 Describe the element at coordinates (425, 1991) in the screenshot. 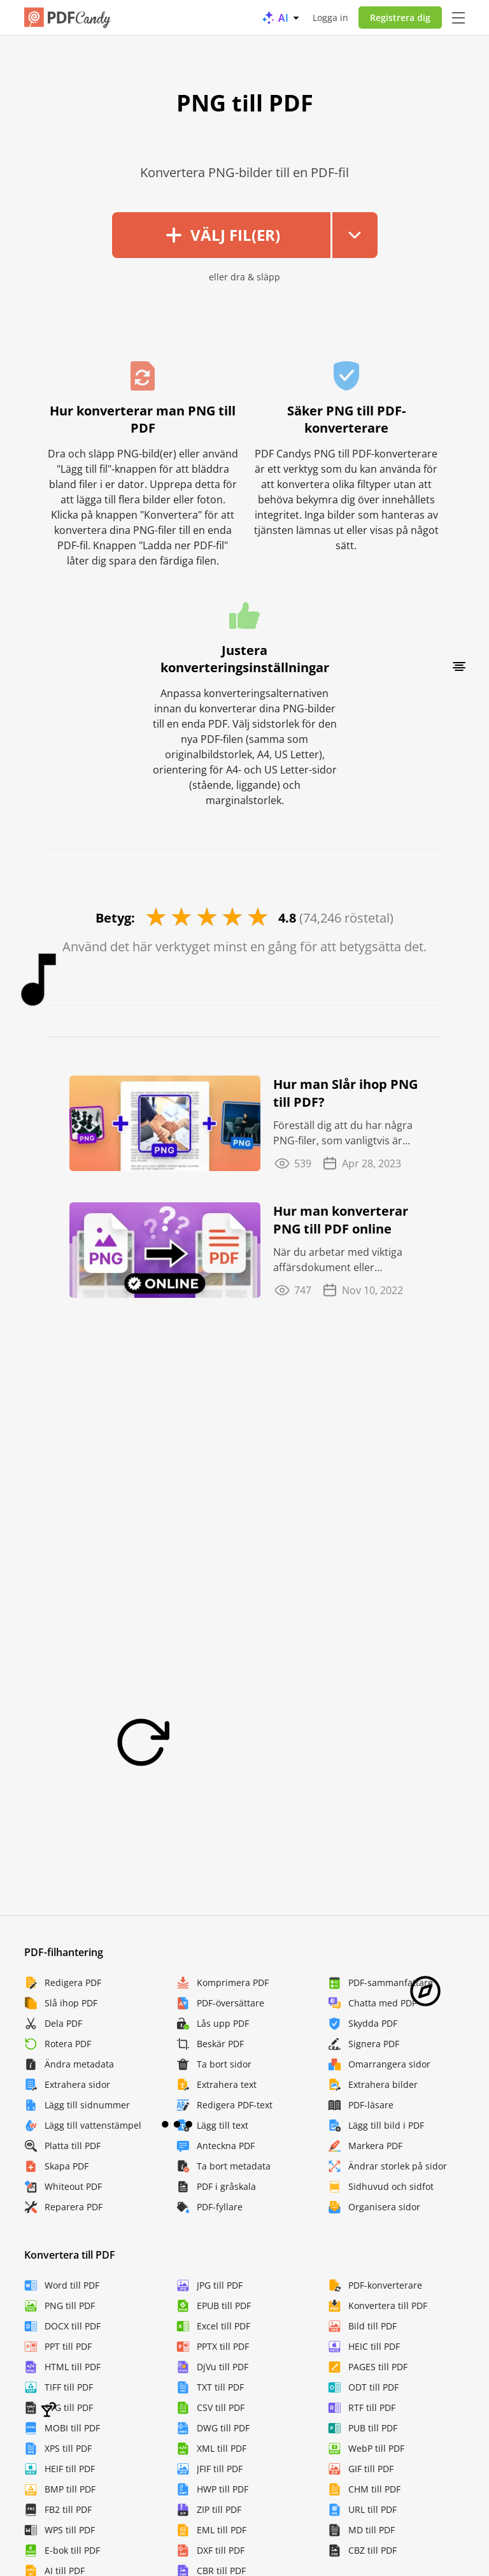

I see `access navigation or directional features` at that location.